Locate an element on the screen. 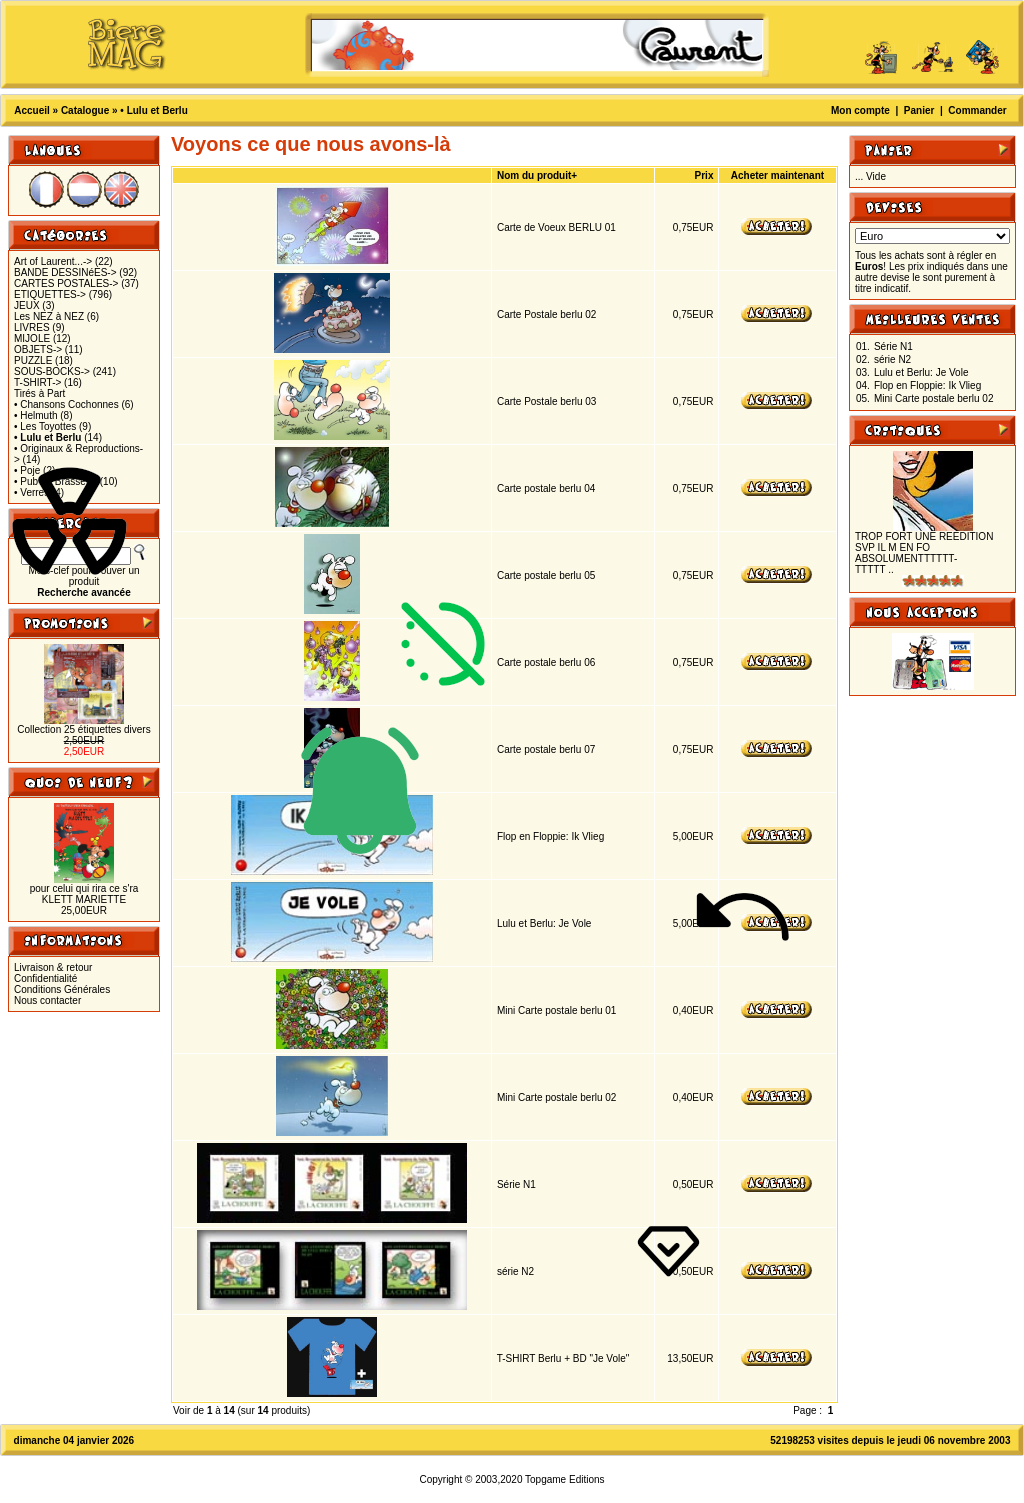  indicates new notifications or alerts is located at coordinates (360, 793).